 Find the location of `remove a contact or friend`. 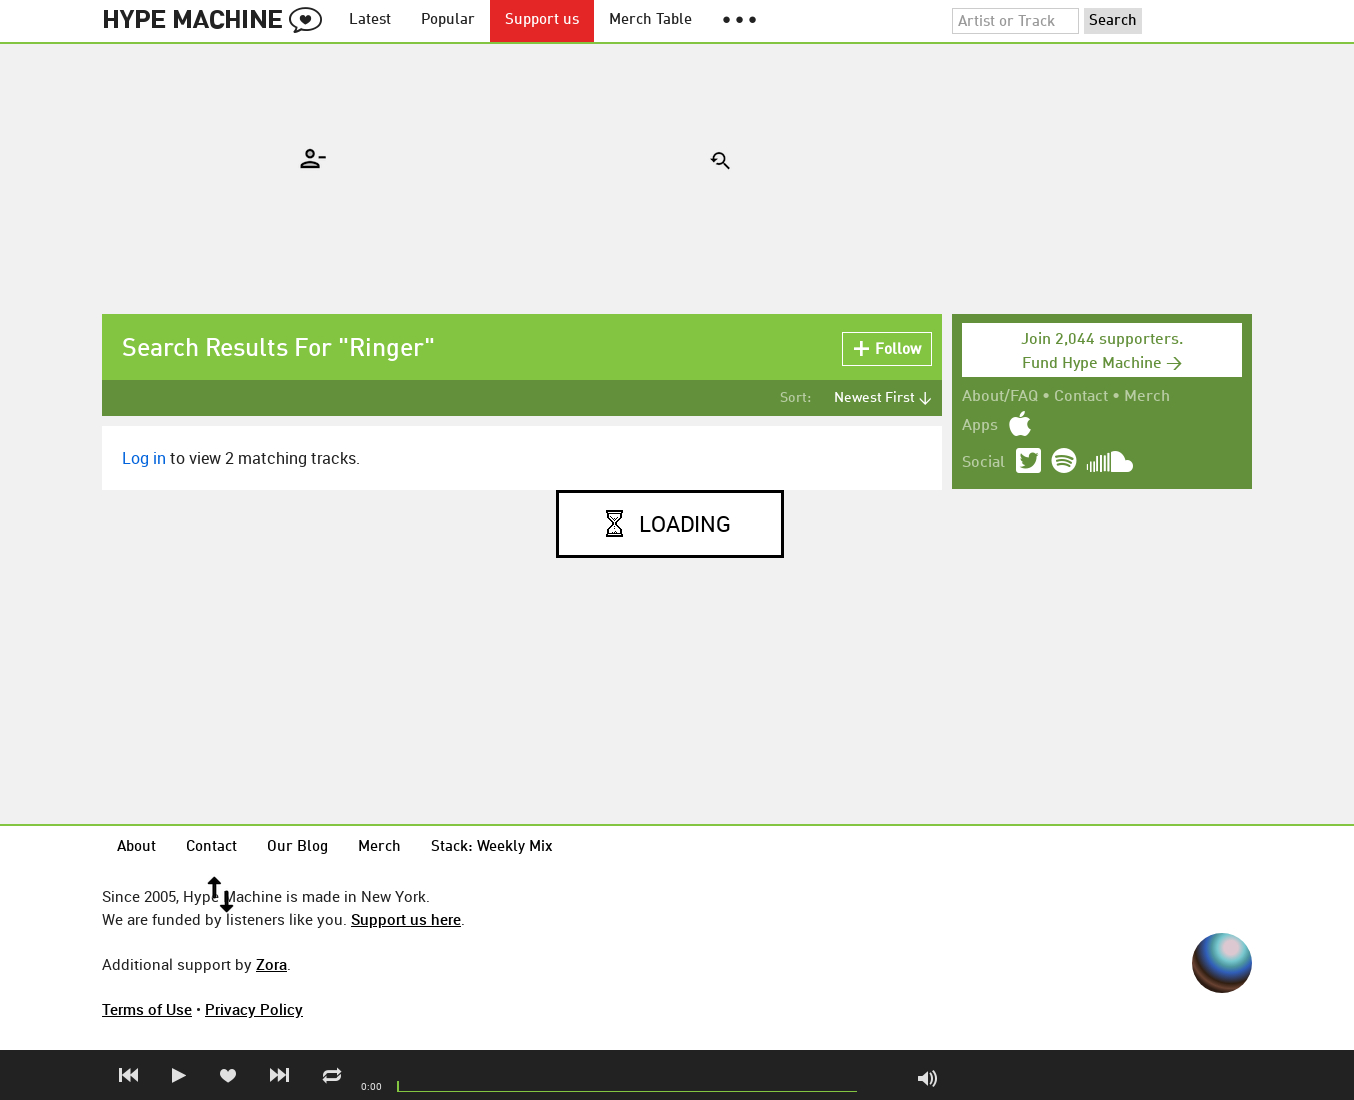

remove a contact or friend is located at coordinates (312, 158).